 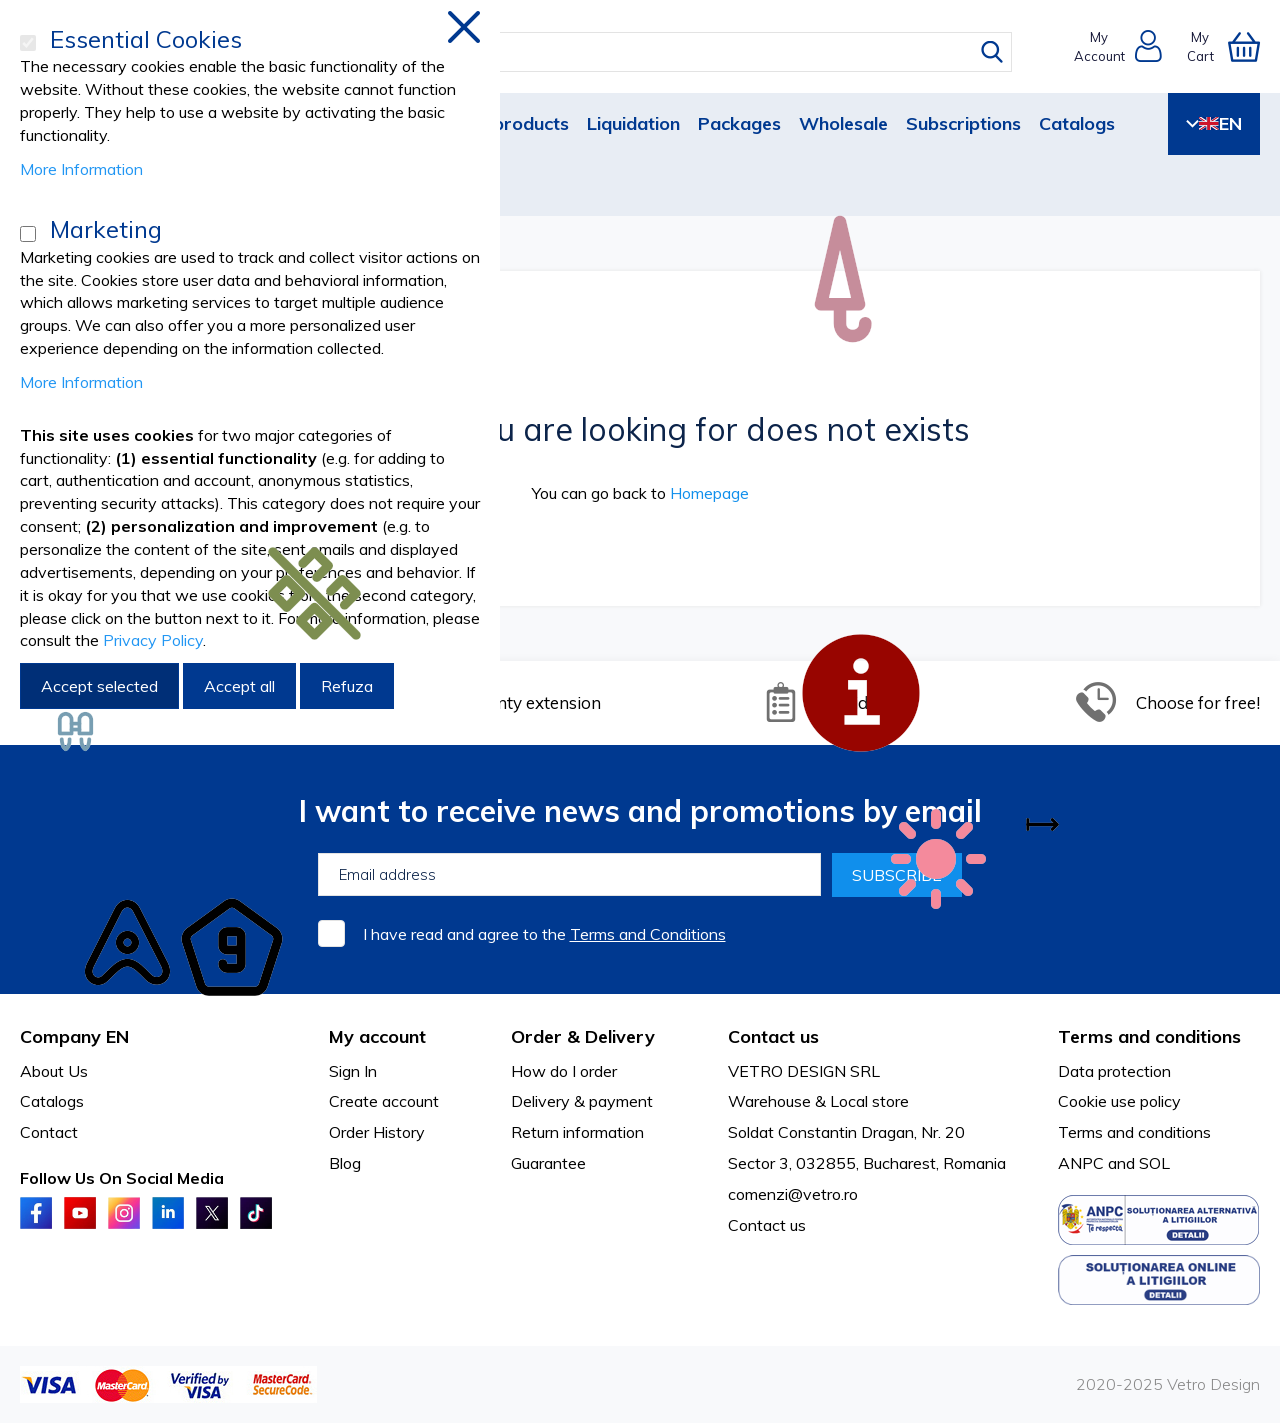 What do you see at coordinates (232, 950) in the screenshot?
I see `indicates step 9 in a multi-step process` at bounding box center [232, 950].